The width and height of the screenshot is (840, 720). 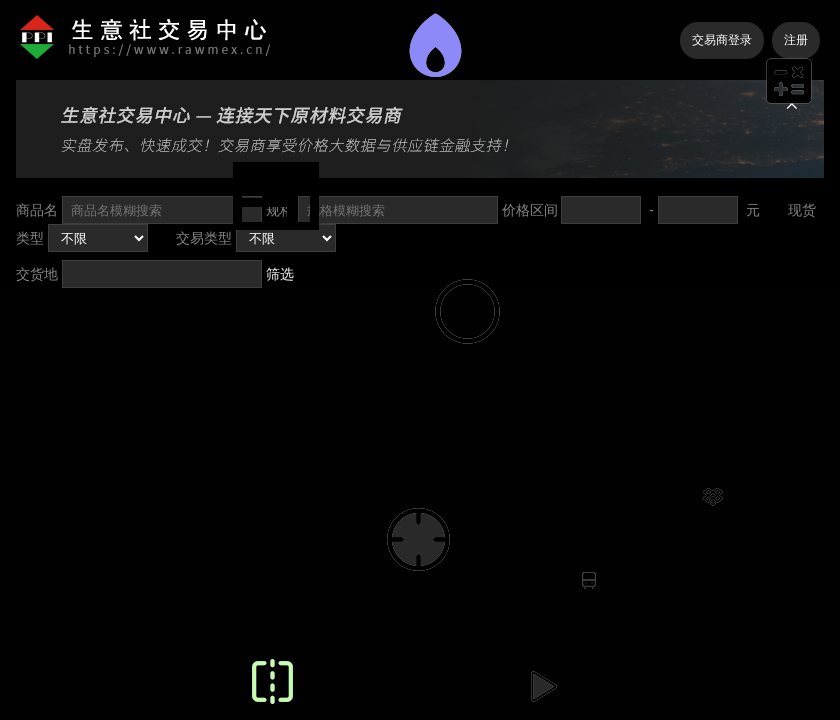 I want to click on indicates trending or hot content, so click(x=435, y=46).